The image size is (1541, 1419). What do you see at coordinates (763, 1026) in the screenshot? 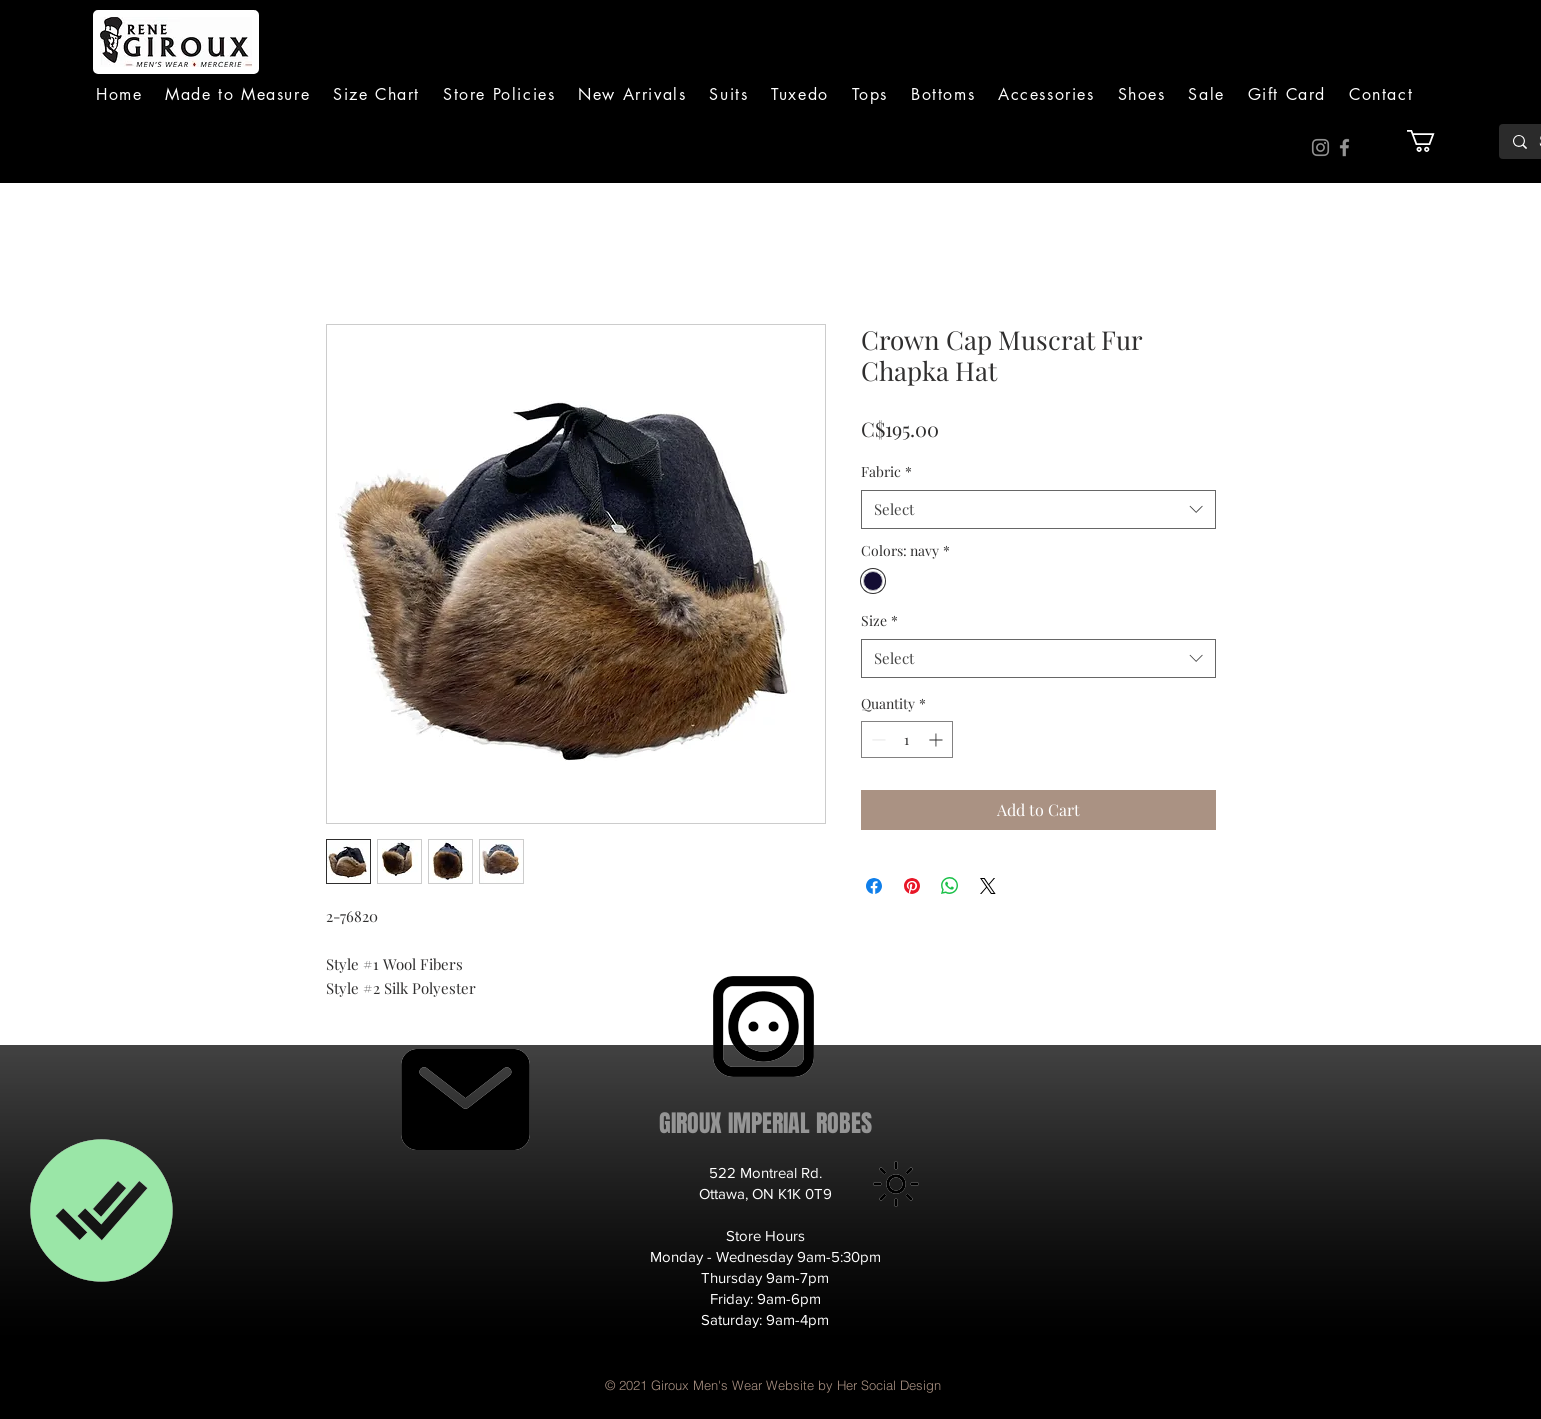
I see `select tumble dry normal setting` at bounding box center [763, 1026].